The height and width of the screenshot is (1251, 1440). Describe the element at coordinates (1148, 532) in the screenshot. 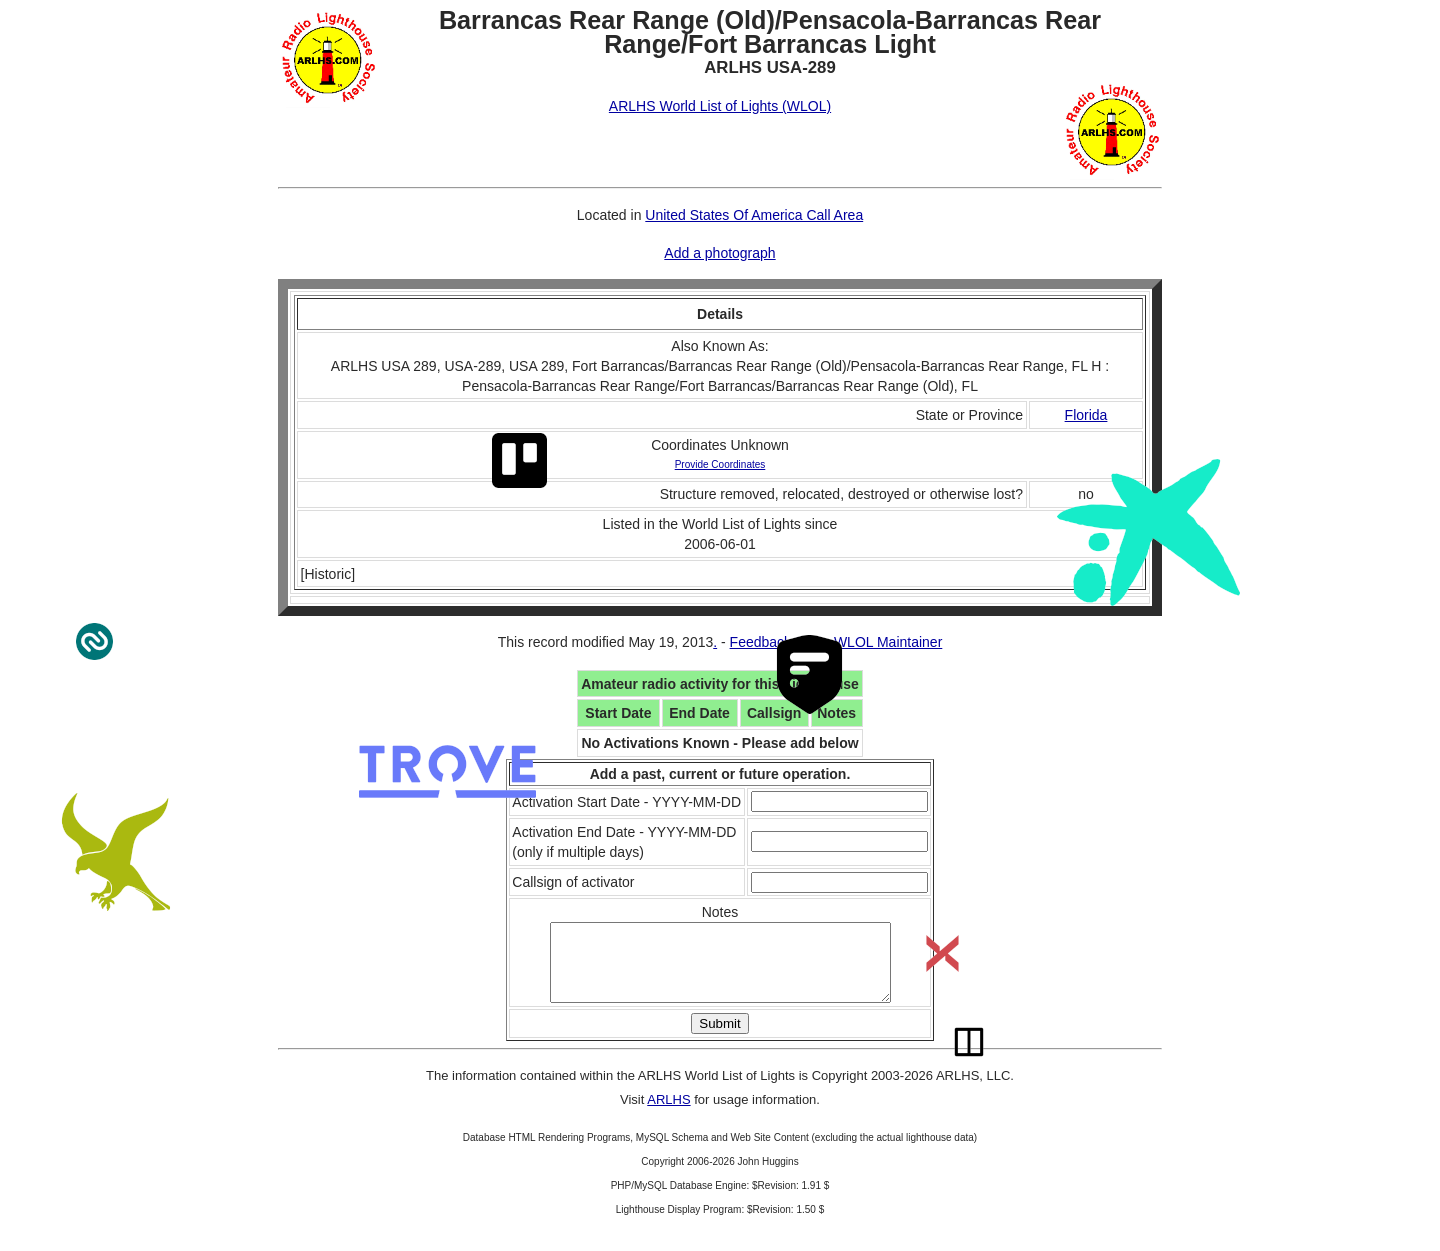

I see `open the CaixaBank mobile banking app` at that location.